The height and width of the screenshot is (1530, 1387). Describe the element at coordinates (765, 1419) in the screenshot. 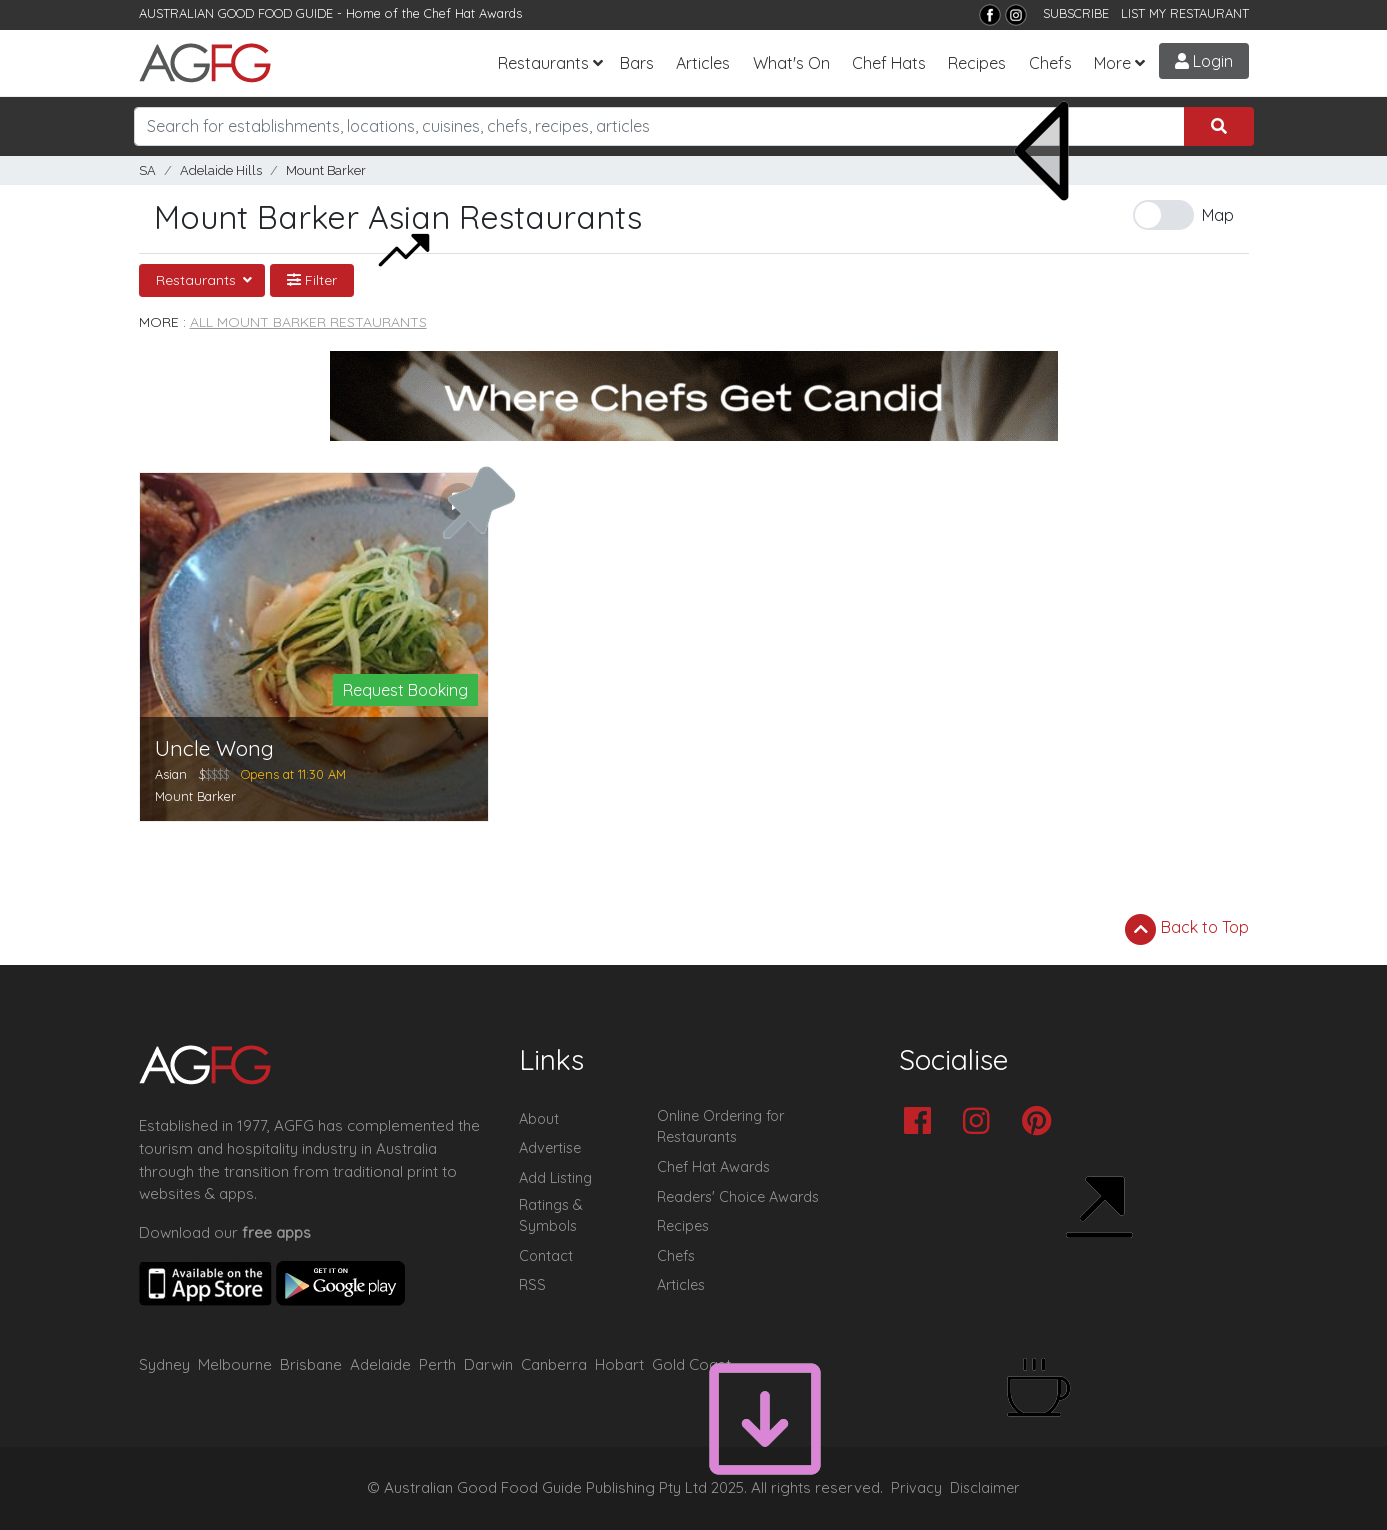

I see `download file or content` at that location.